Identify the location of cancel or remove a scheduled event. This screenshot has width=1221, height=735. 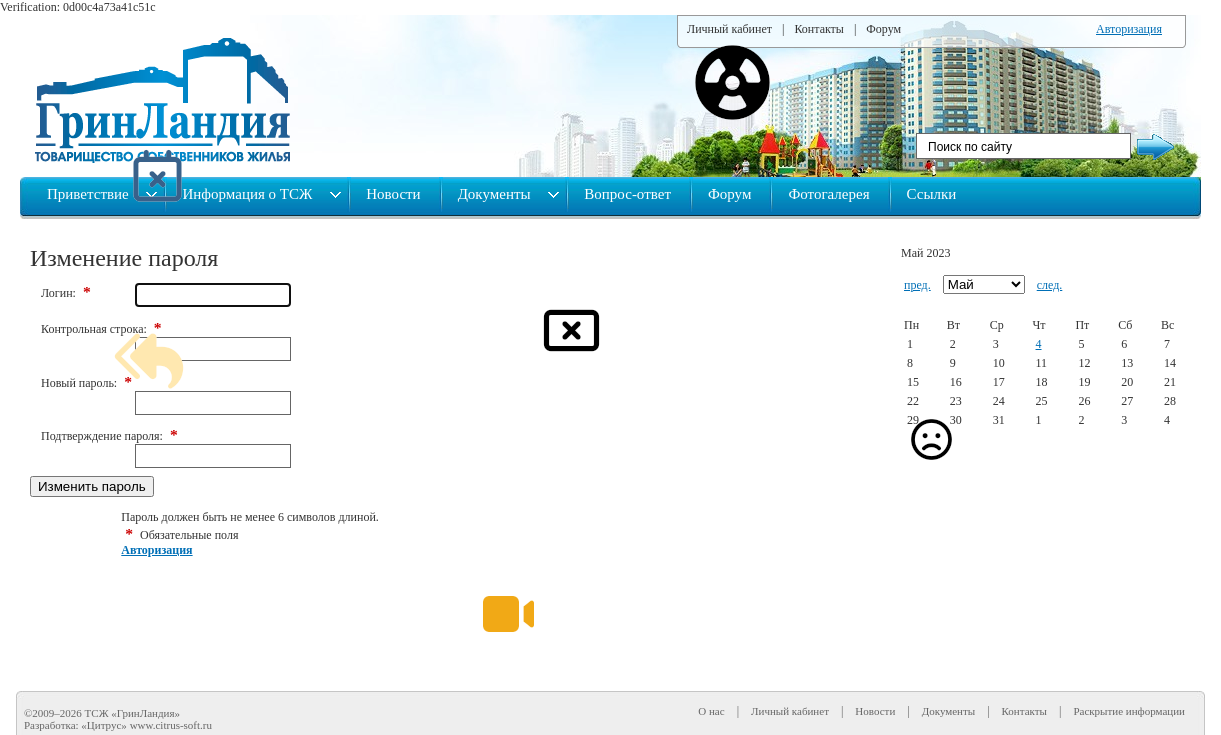
(157, 177).